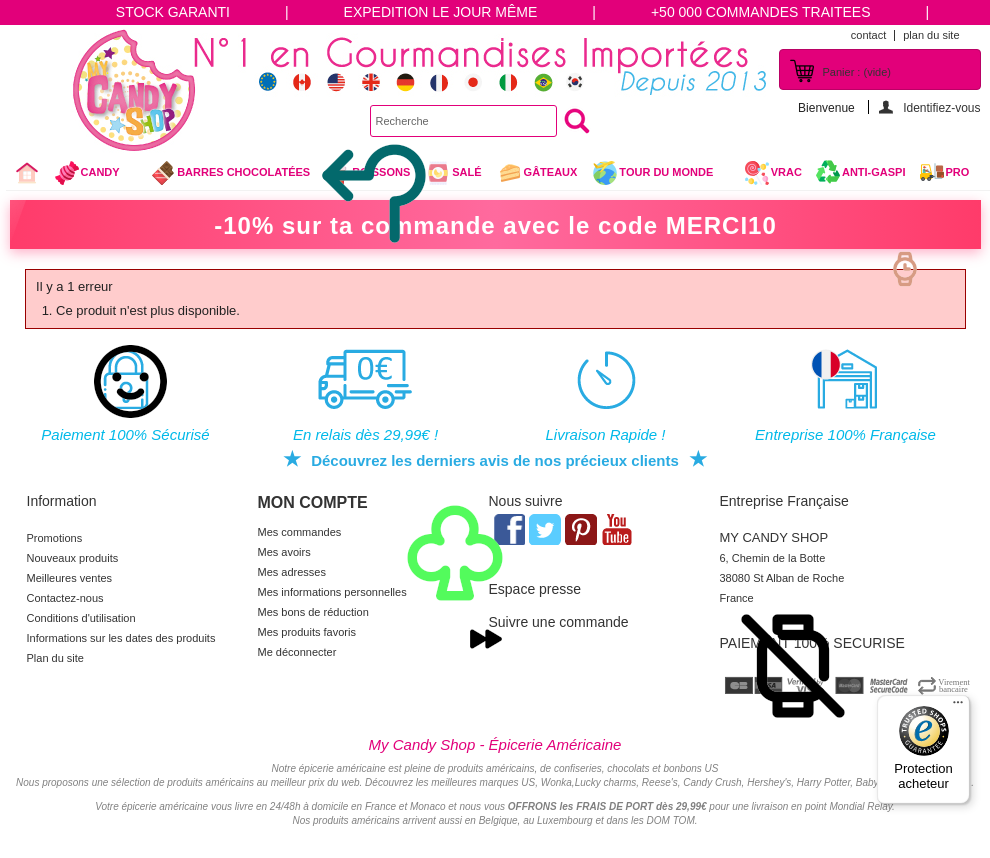 Image resolution: width=990 pixels, height=858 pixels. What do you see at coordinates (905, 269) in the screenshot?
I see `view smartwatch or wearable device settings` at bounding box center [905, 269].